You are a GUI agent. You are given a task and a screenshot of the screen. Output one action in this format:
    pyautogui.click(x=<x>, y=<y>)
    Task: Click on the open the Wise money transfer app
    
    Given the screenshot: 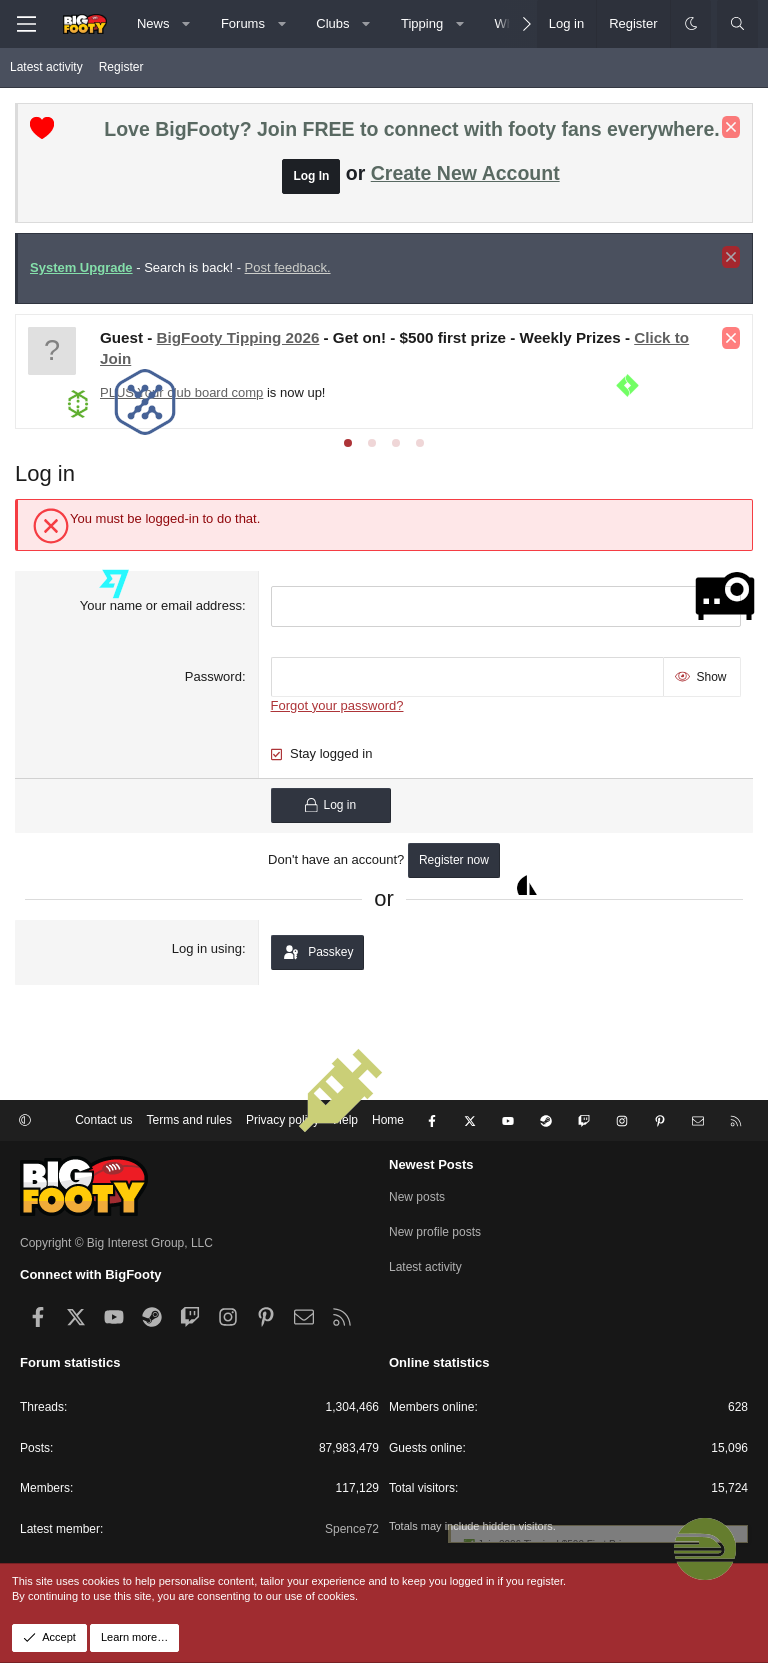 What is the action you would take?
    pyautogui.click(x=114, y=584)
    